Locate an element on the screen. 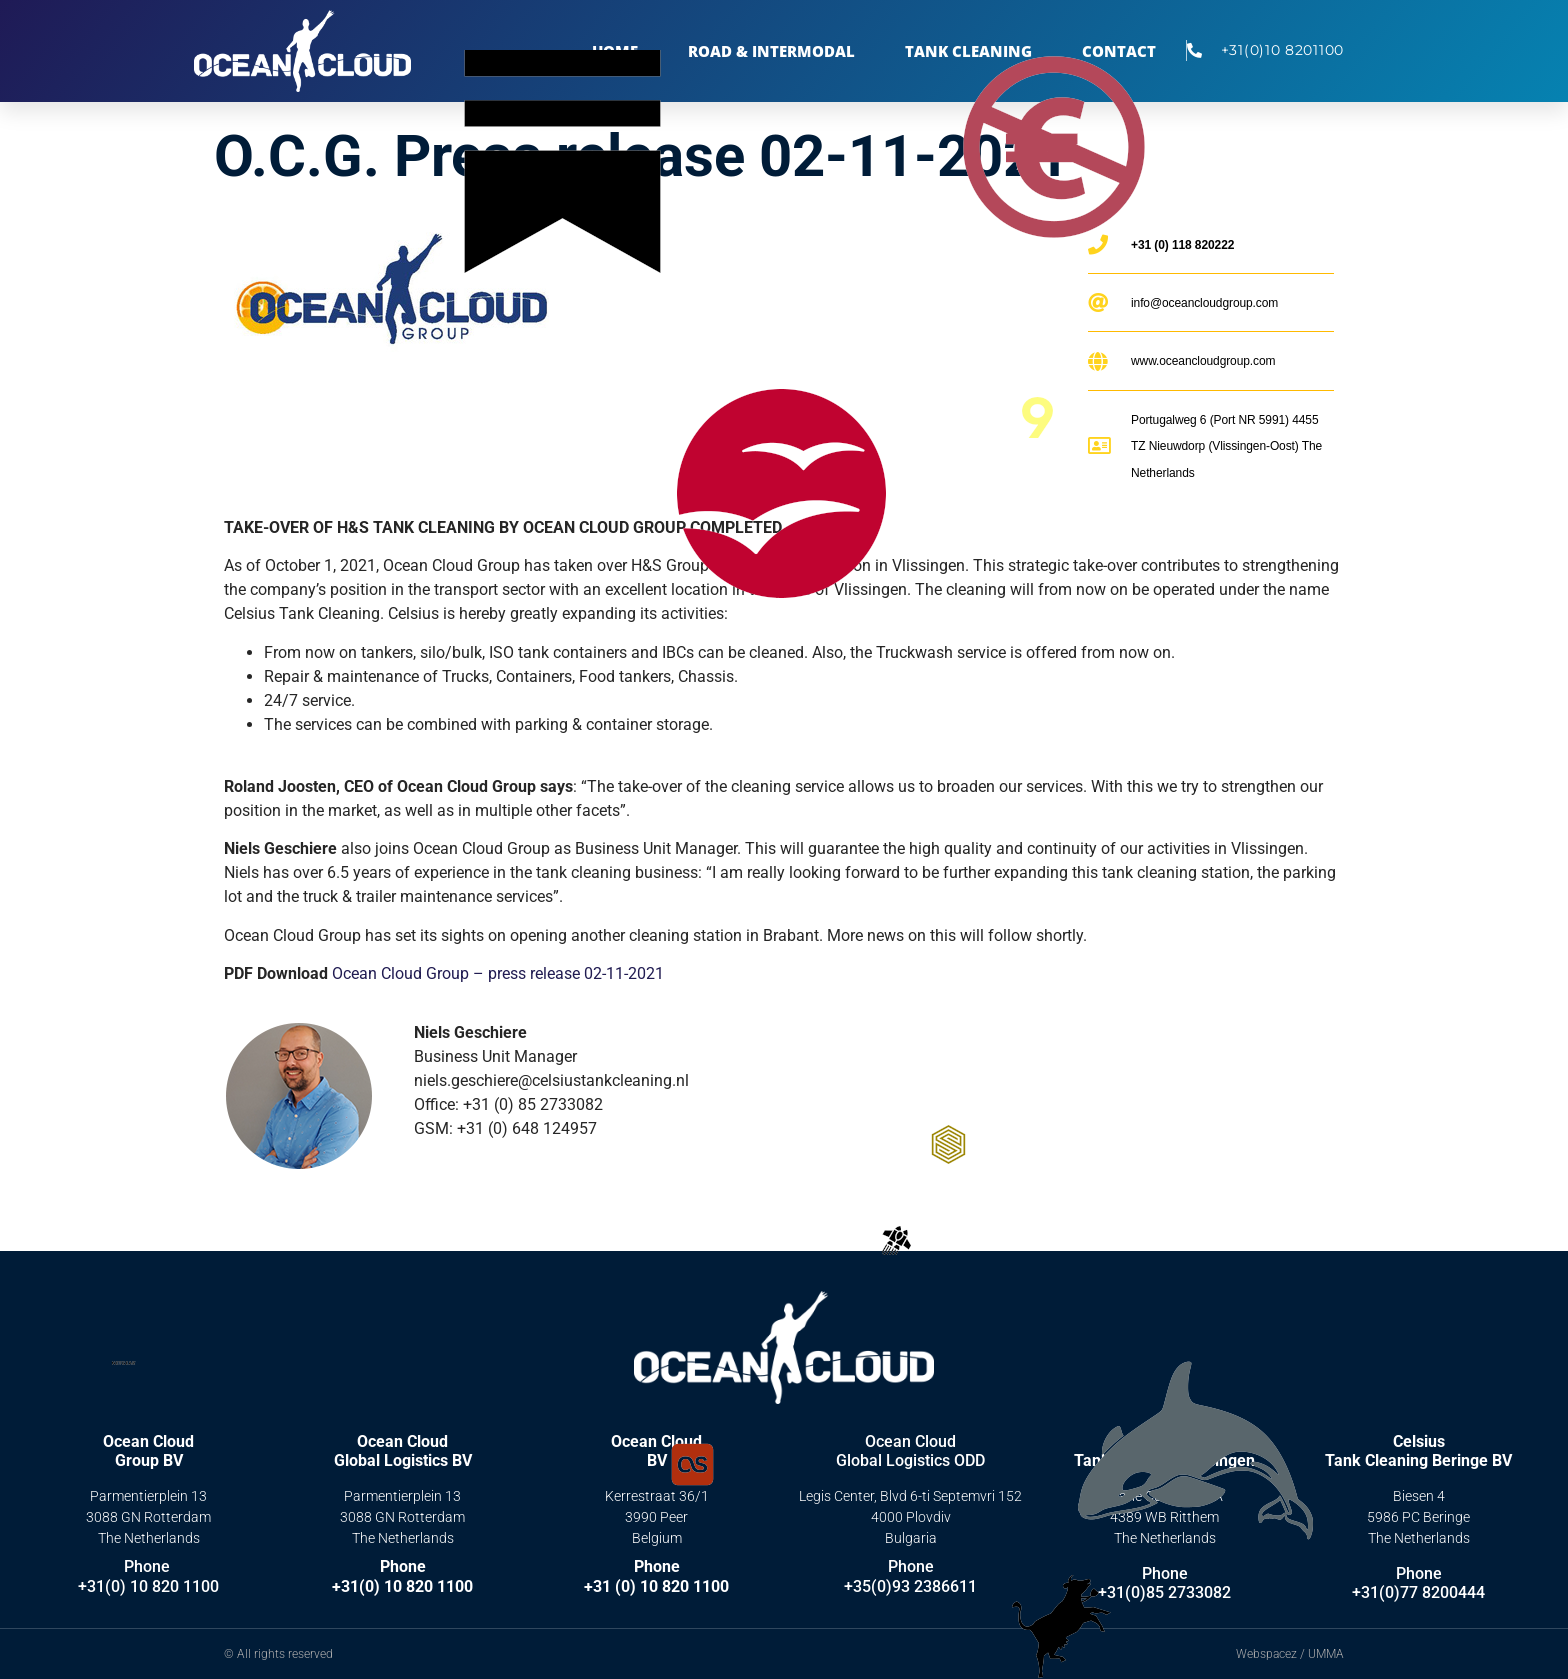 This screenshot has height=1679, width=1568. jitpack package repository logo is located at coordinates (896, 1240).